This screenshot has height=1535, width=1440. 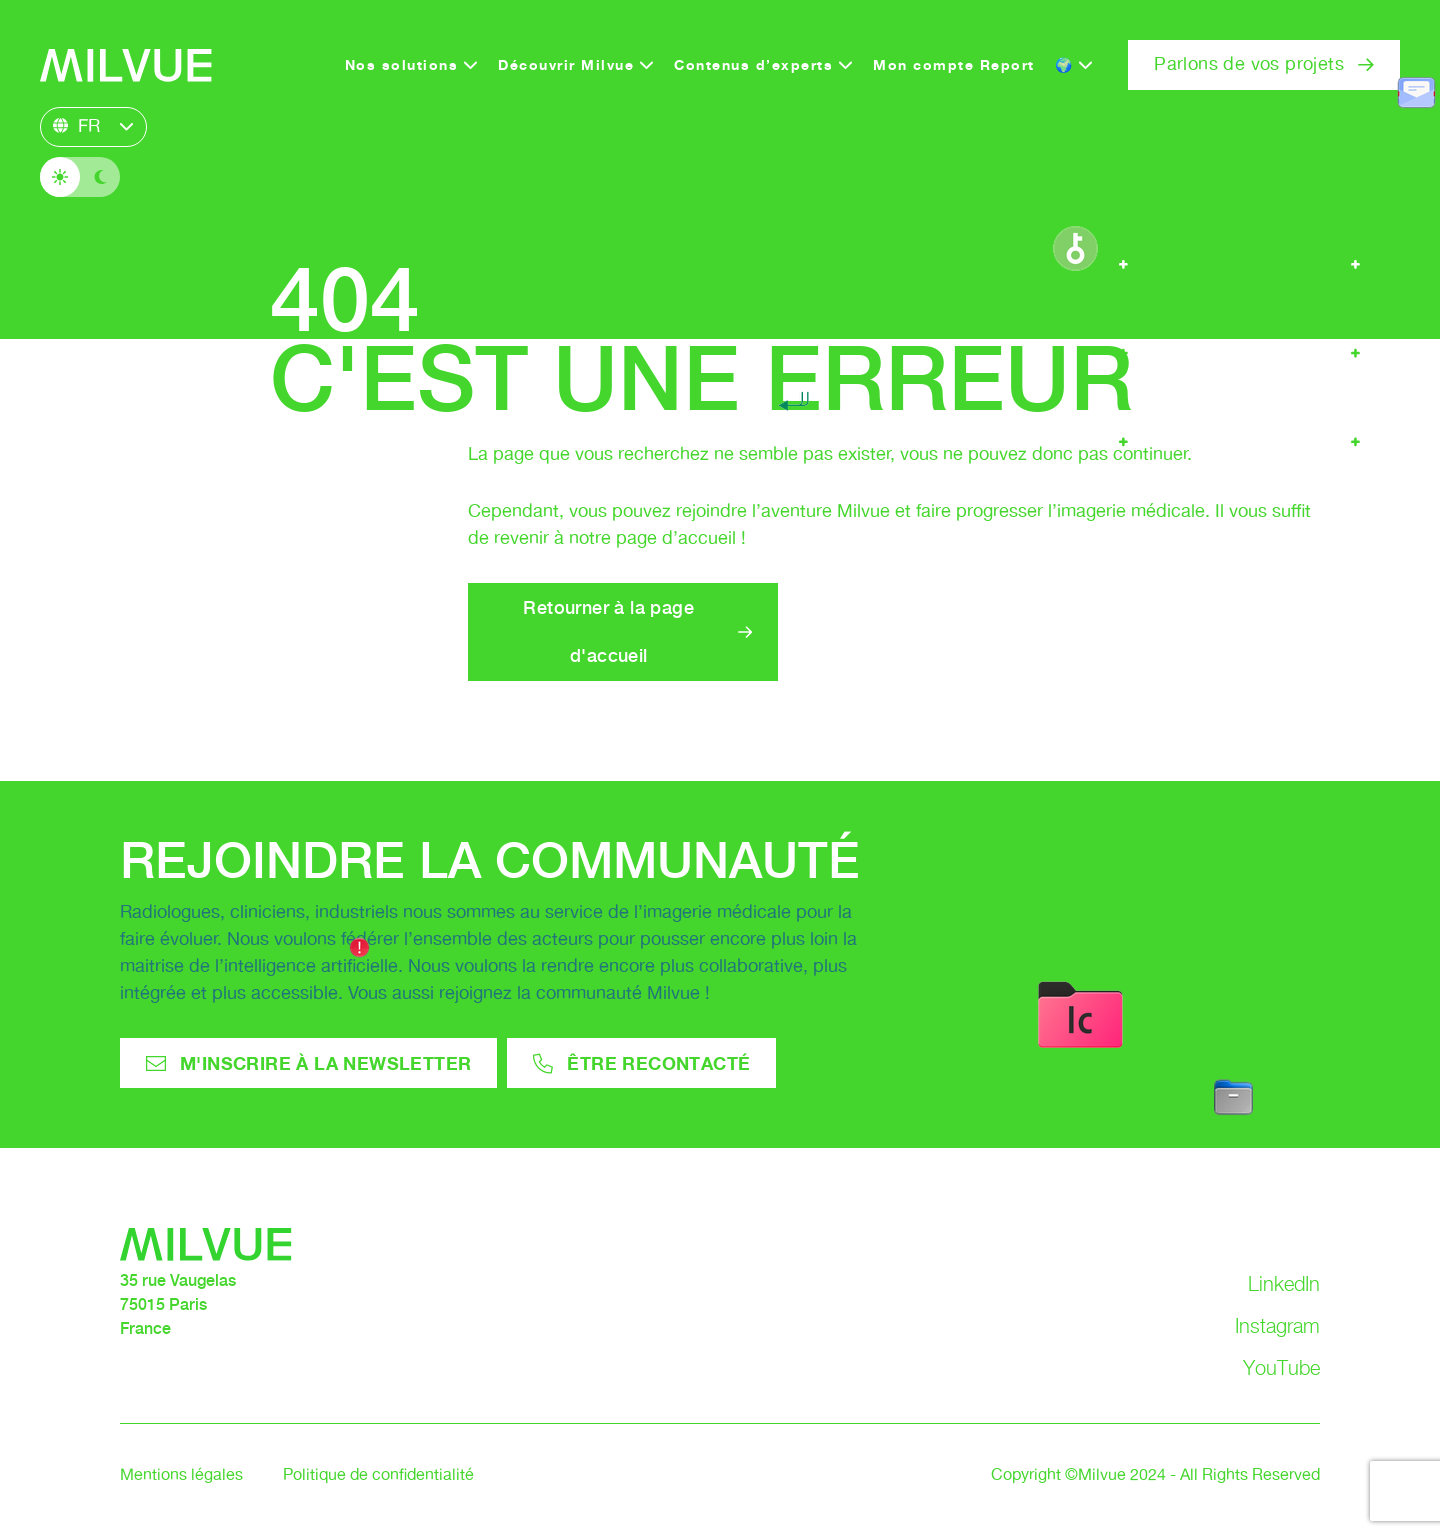 I want to click on open evolution email and calendar app, so click(x=1416, y=92).